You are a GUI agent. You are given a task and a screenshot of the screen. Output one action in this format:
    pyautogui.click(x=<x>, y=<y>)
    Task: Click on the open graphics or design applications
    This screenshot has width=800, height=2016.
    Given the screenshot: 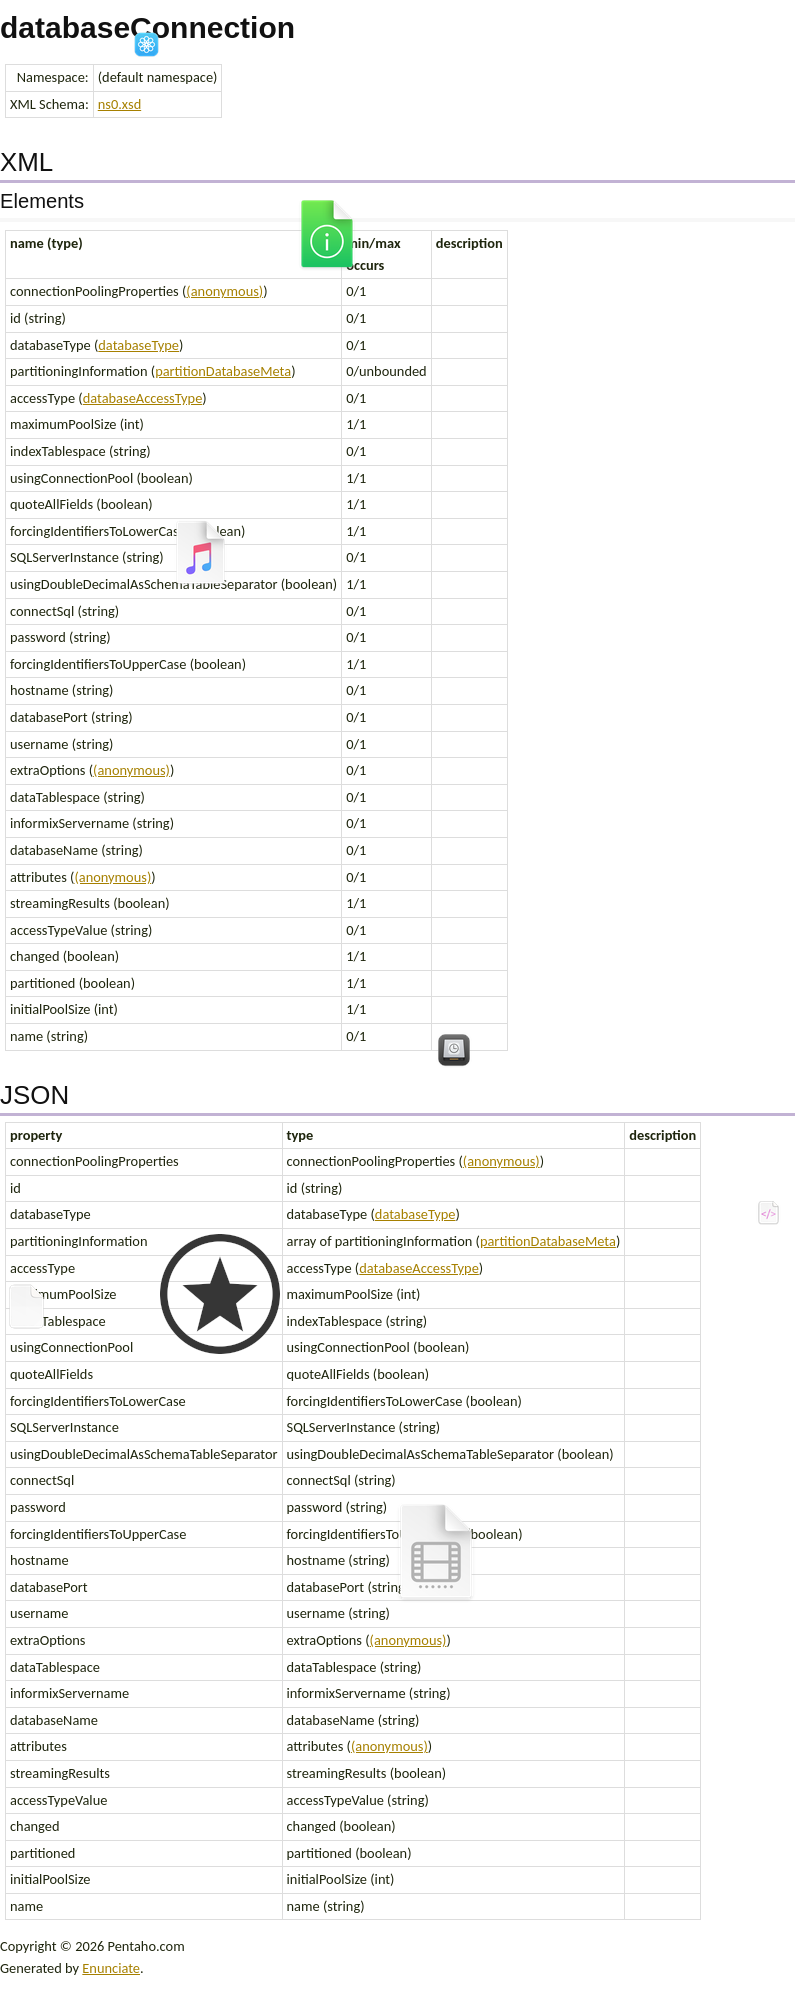 What is the action you would take?
    pyautogui.click(x=146, y=44)
    